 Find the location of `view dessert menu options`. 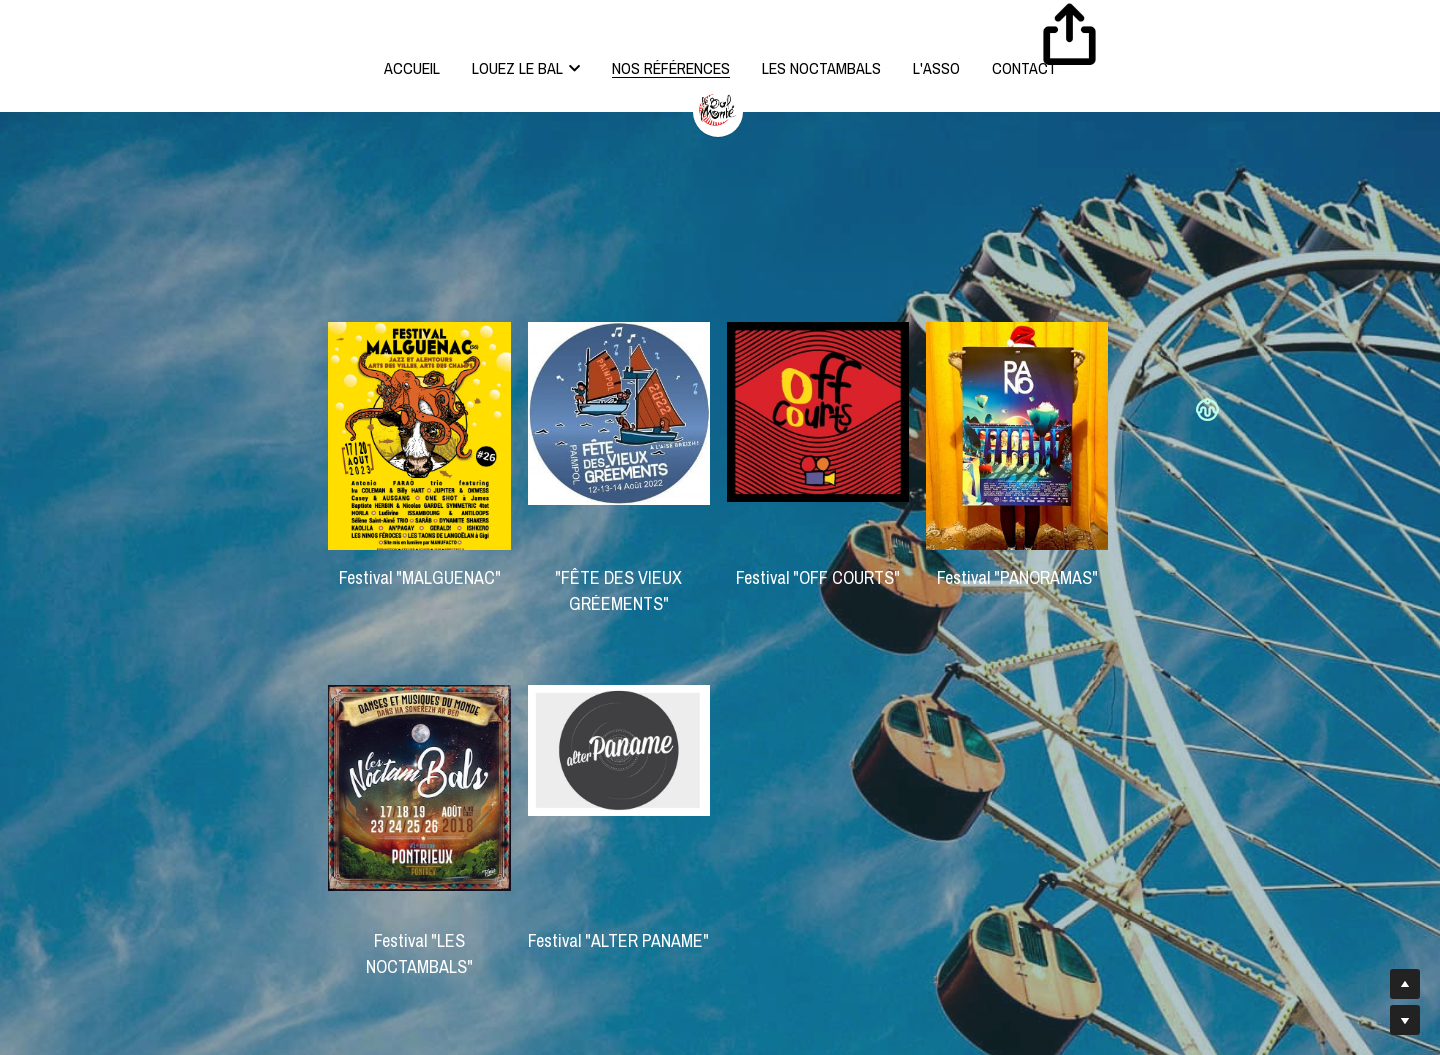

view dessert menu options is located at coordinates (1207, 409).